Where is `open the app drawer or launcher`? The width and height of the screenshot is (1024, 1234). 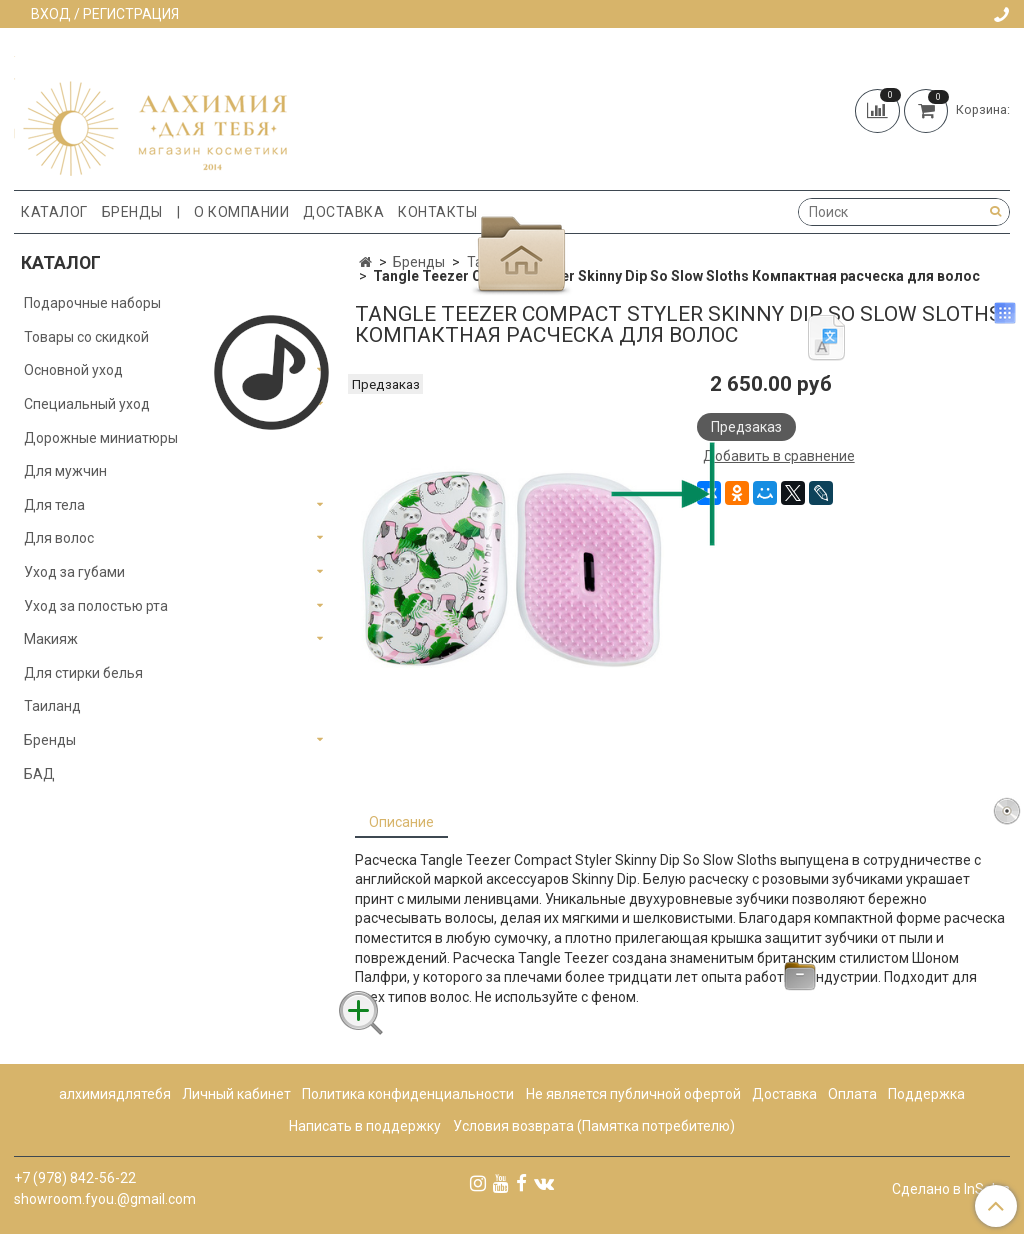 open the app drawer or launcher is located at coordinates (1005, 313).